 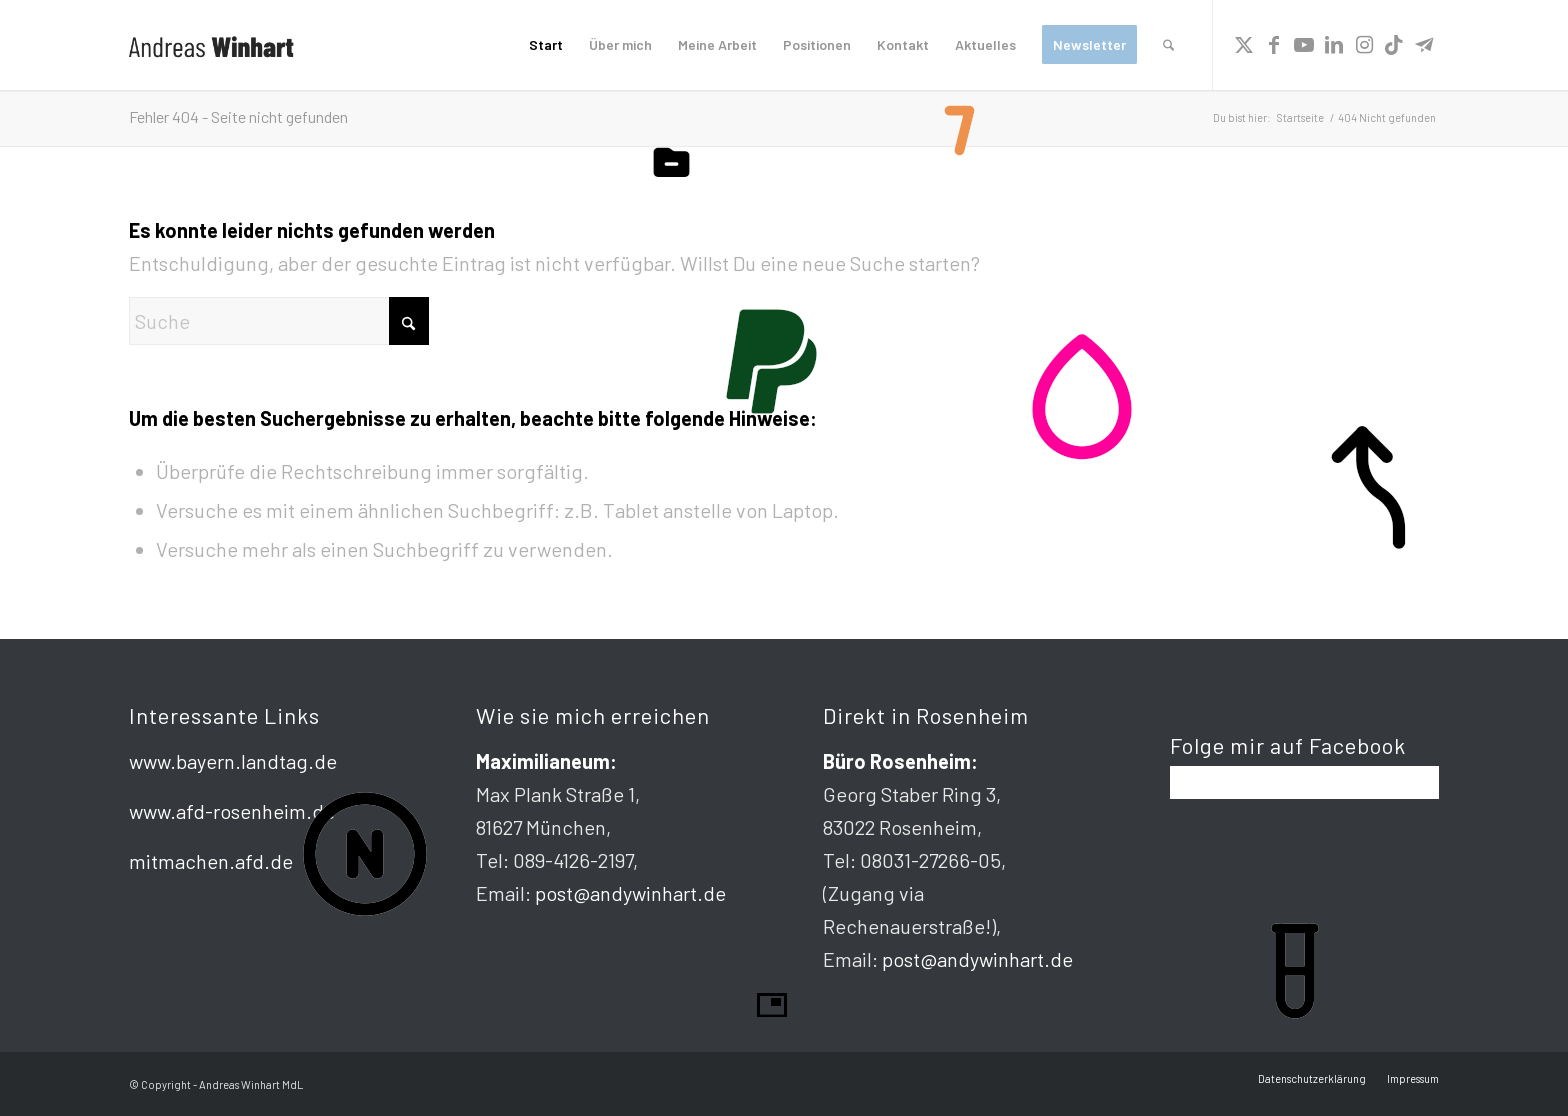 What do you see at coordinates (772, 1005) in the screenshot?
I see `enable picture-in-picture mode` at bounding box center [772, 1005].